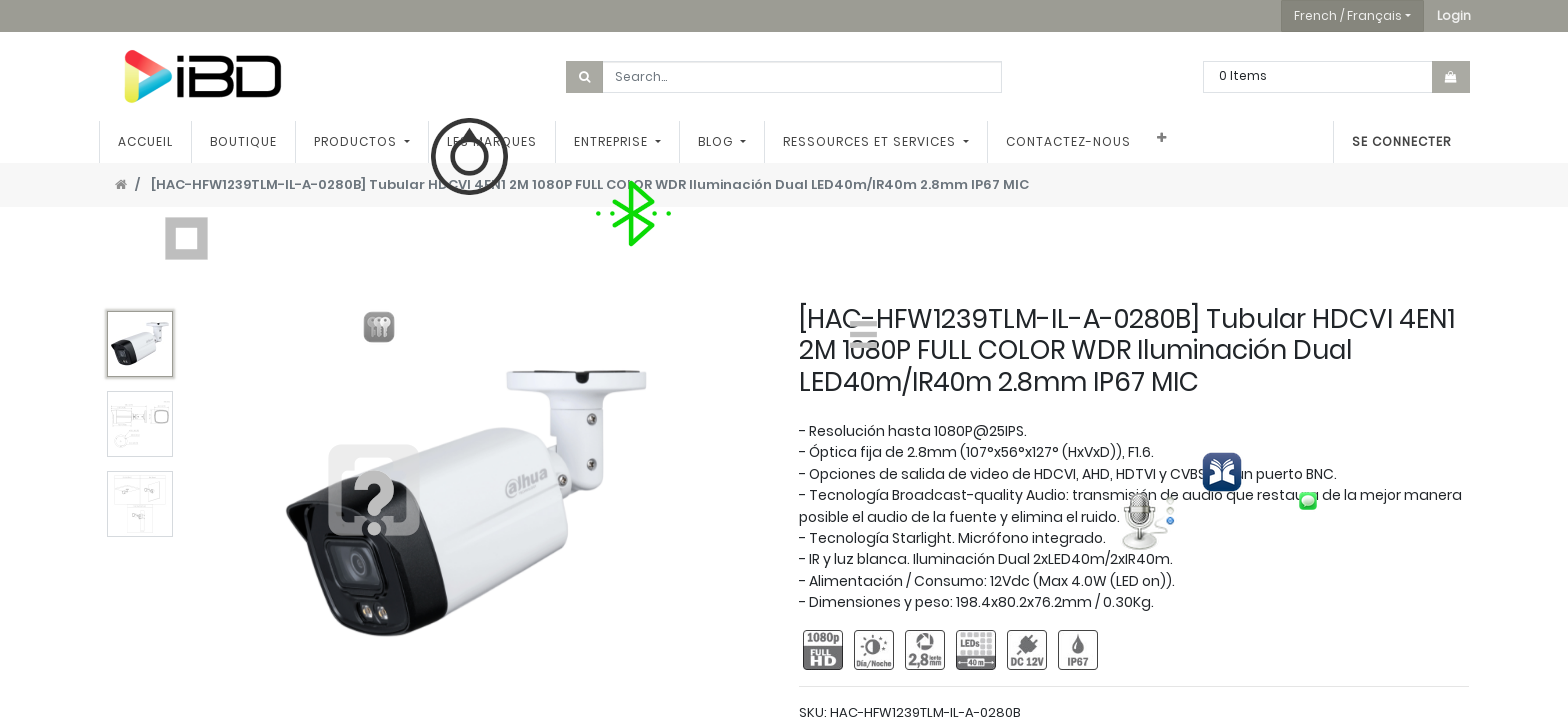  Describe the element at coordinates (469, 156) in the screenshot. I see `access privacy settings` at that location.